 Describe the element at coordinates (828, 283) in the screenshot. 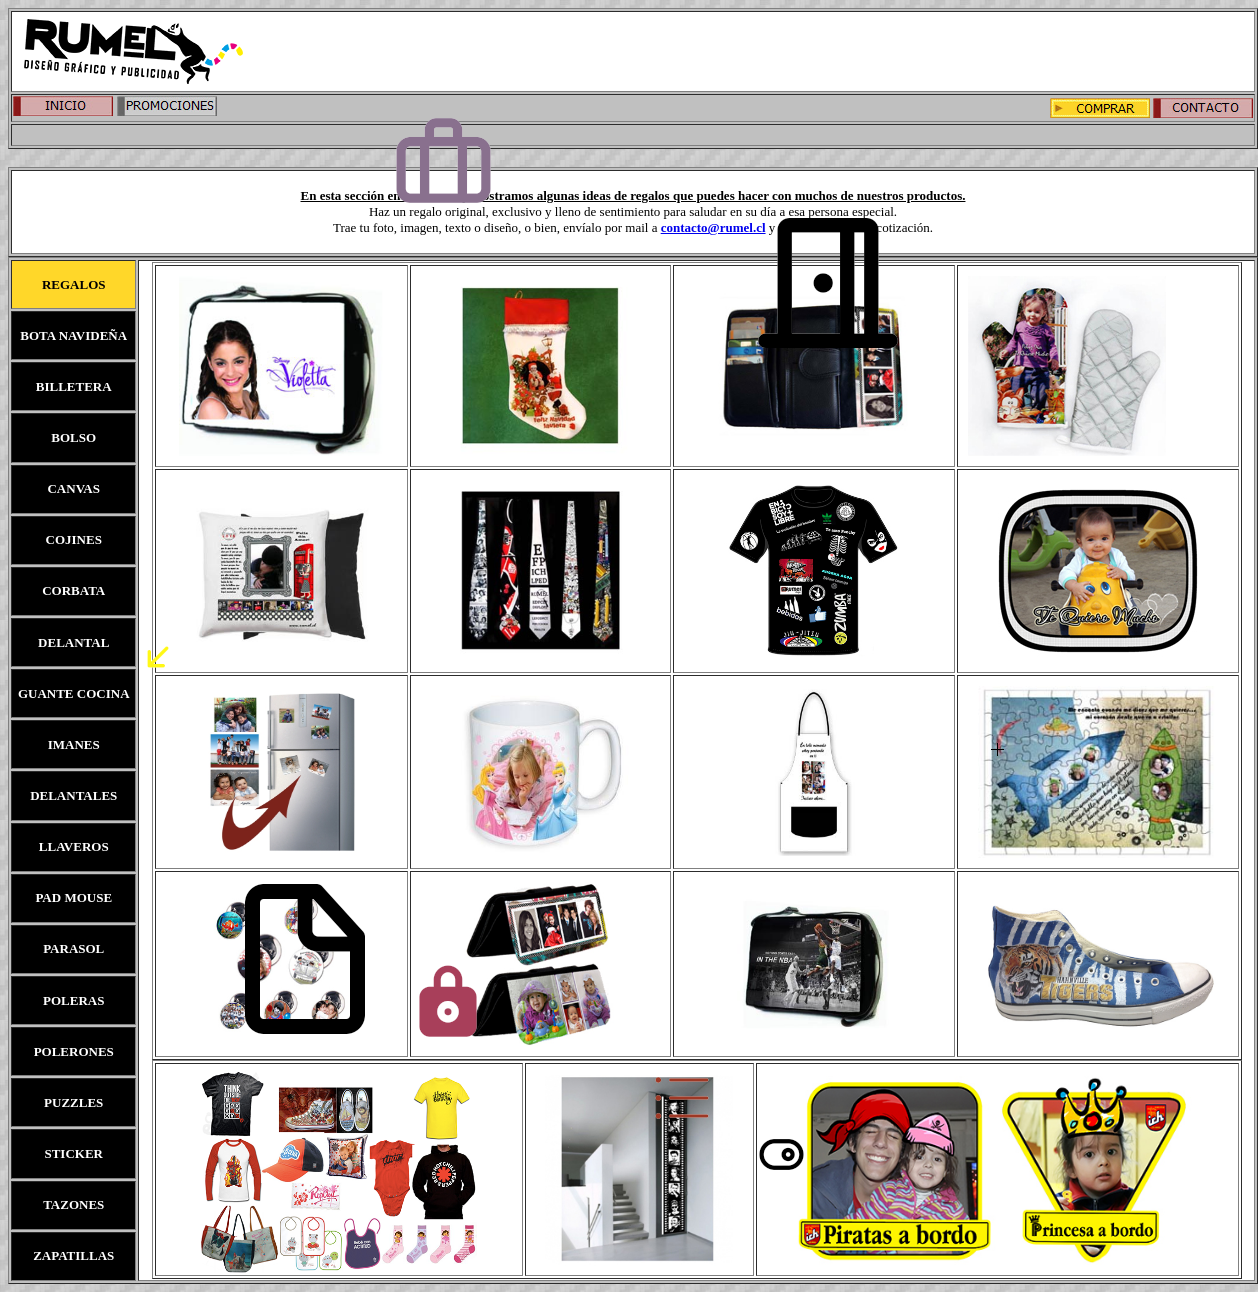

I see `log out or exit the application` at that location.